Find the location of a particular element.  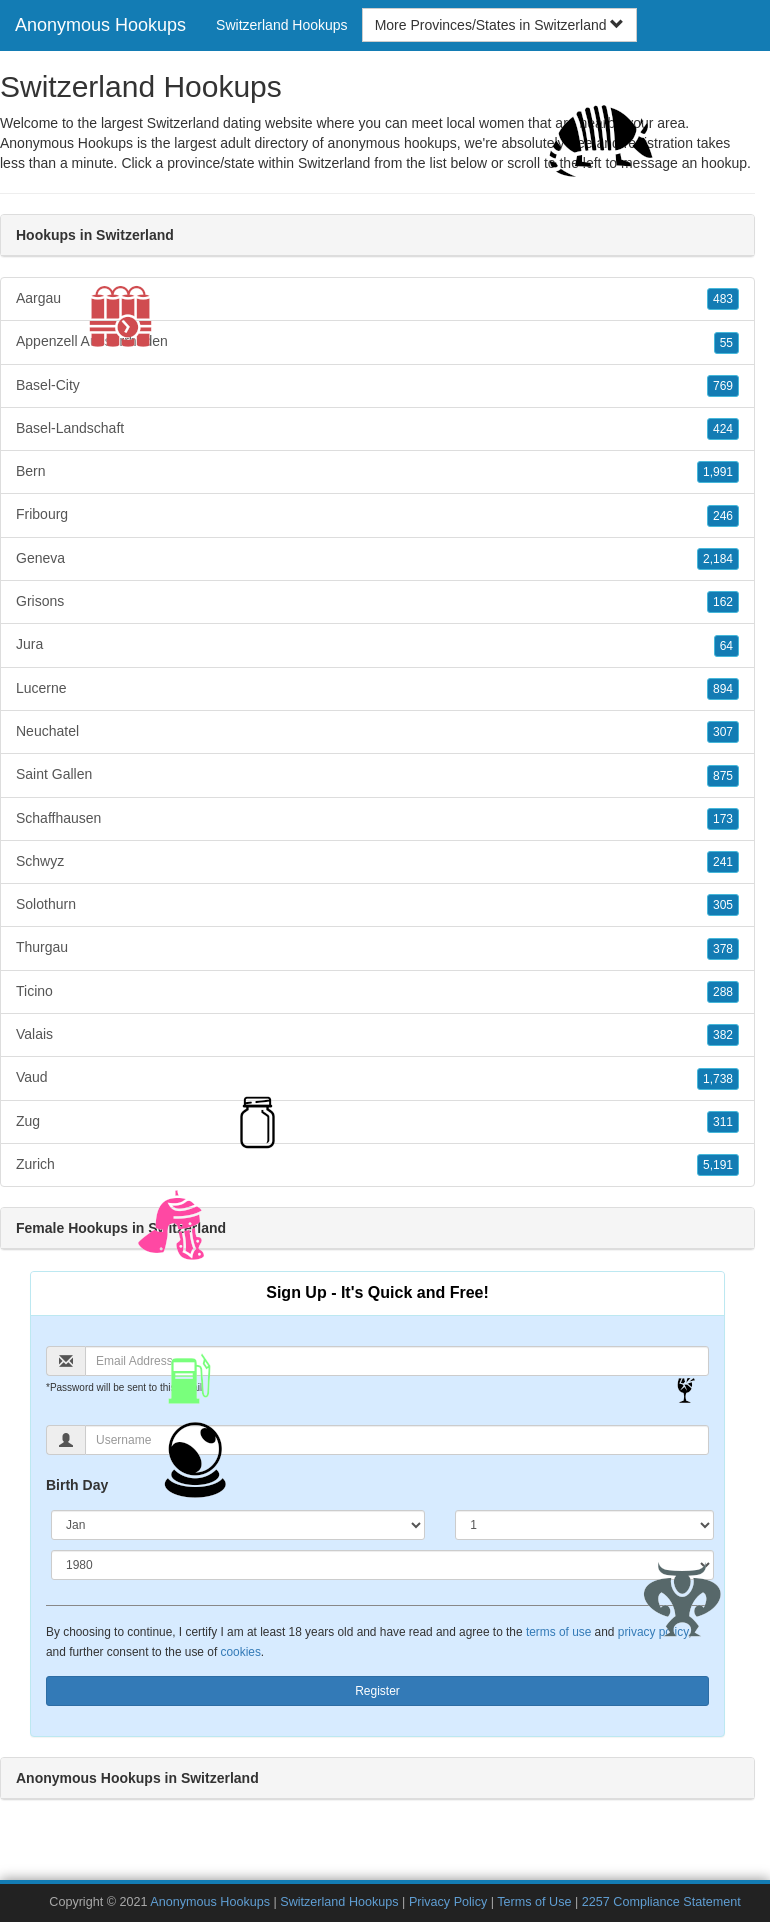

access preserved items or storage is located at coordinates (257, 1122).